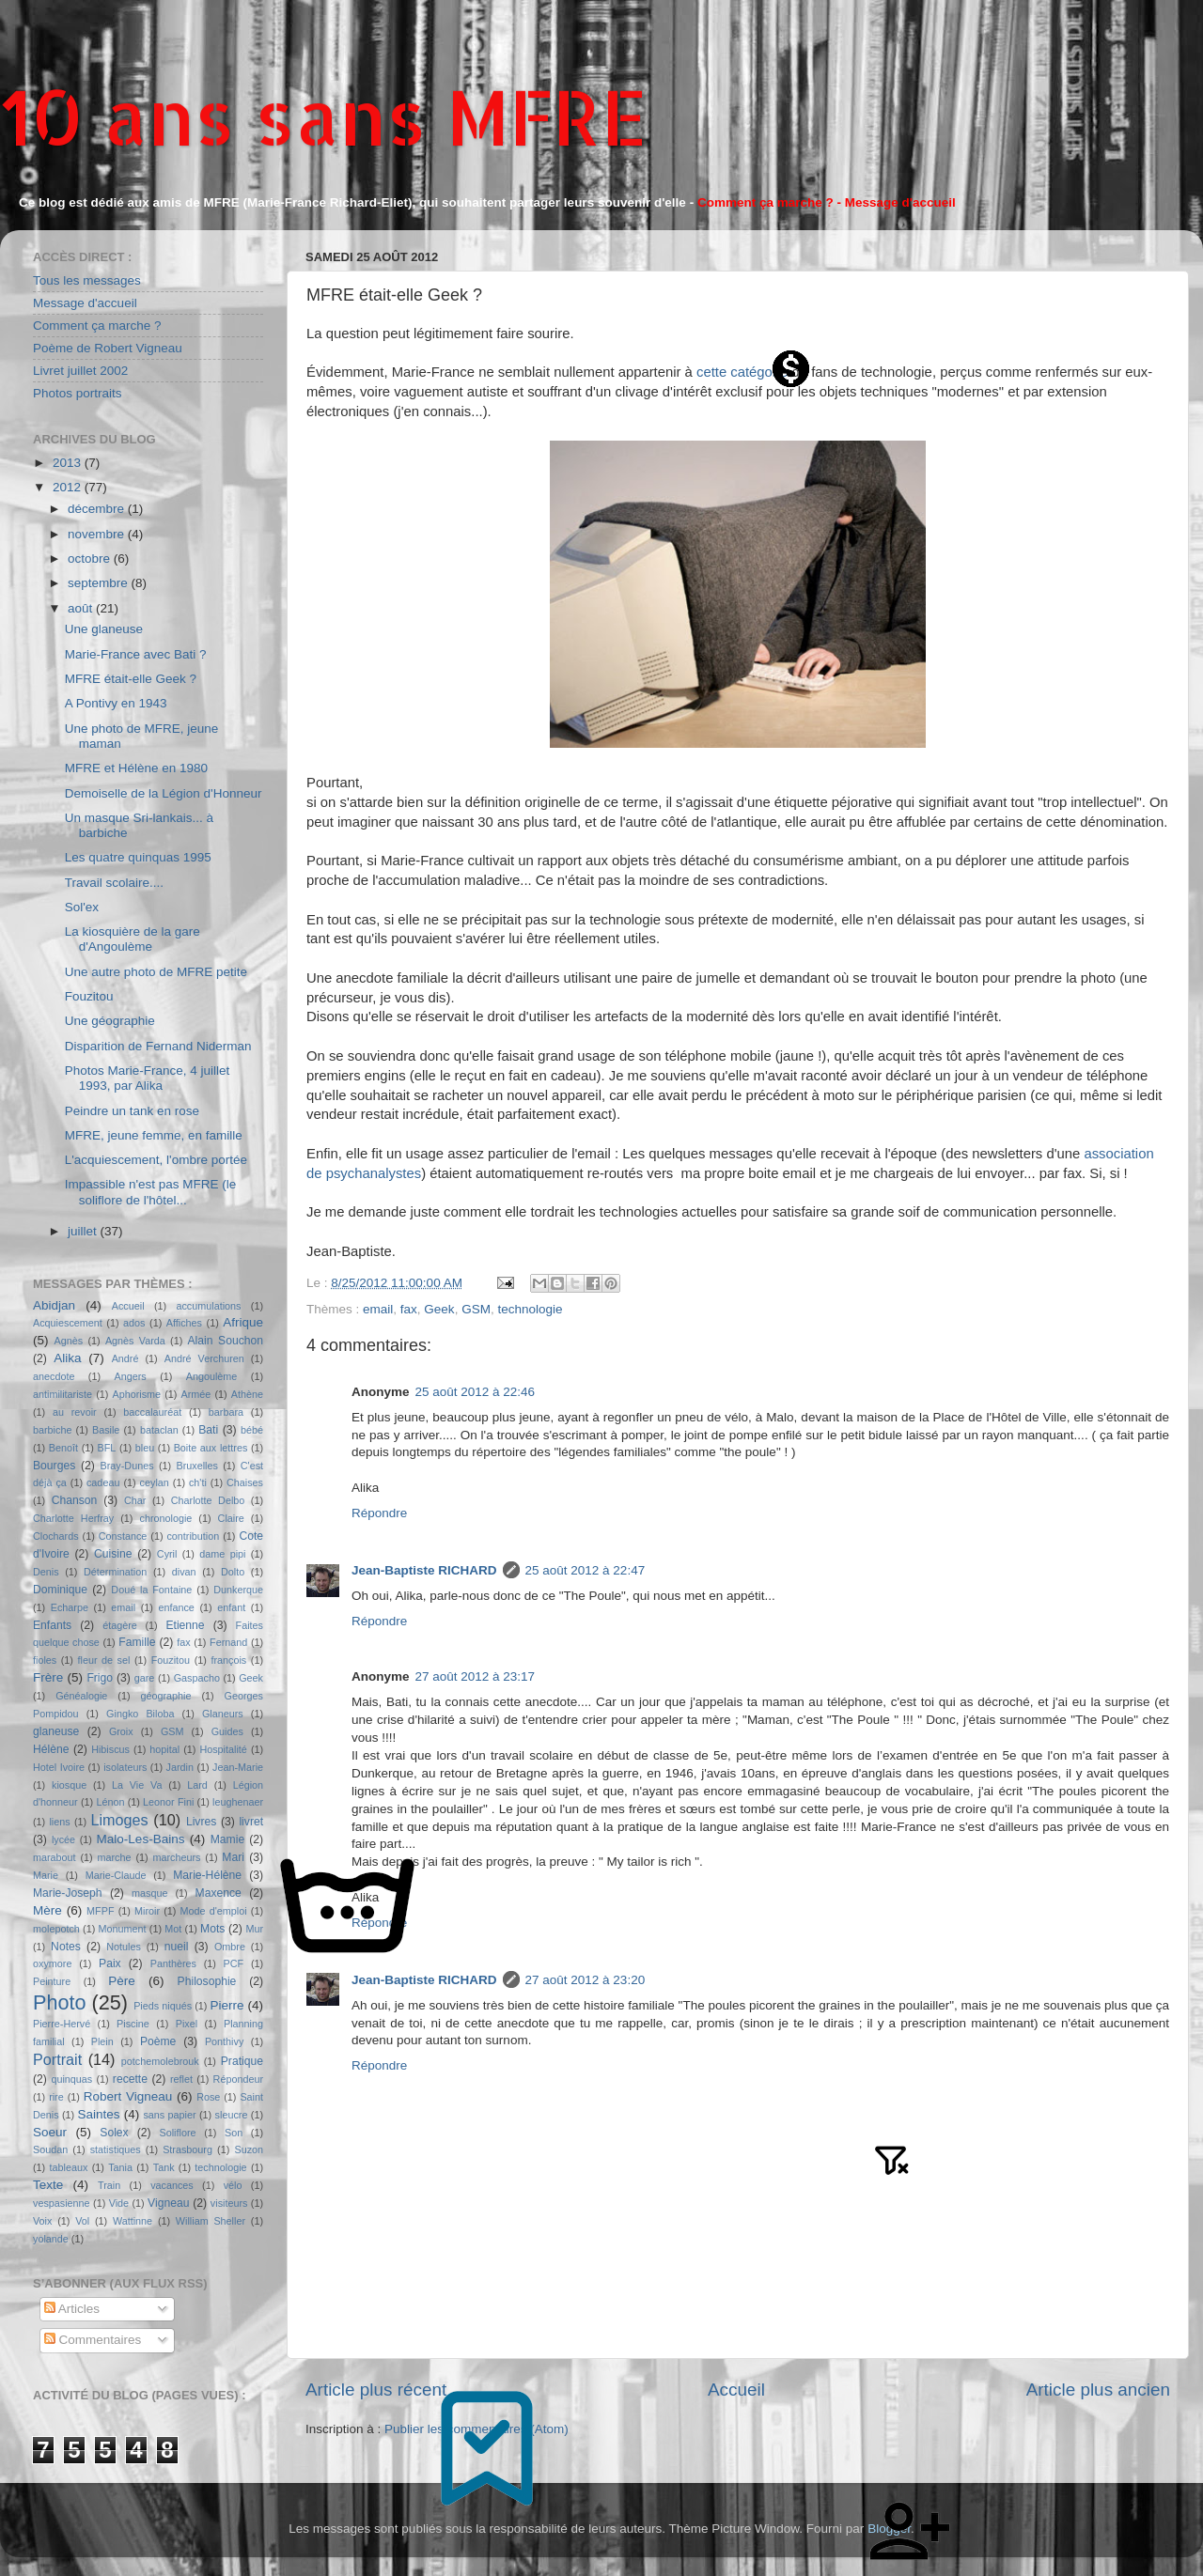 The height and width of the screenshot is (2576, 1203). Describe the element at coordinates (890, 2159) in the screenshot. I see `clear all filters` at that location.